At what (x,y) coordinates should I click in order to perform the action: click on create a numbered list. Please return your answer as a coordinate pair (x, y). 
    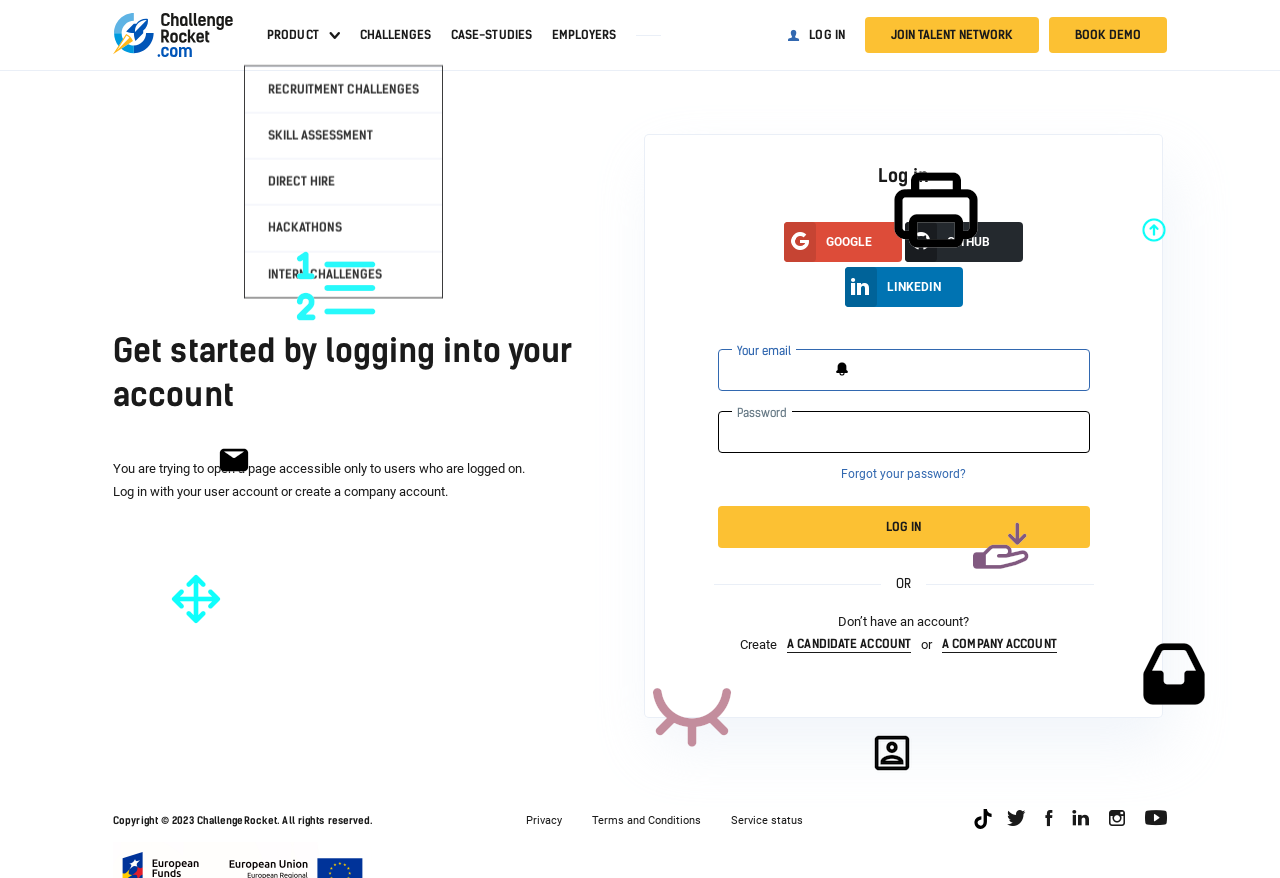
    Looking at the image, I should click on (340, 287).